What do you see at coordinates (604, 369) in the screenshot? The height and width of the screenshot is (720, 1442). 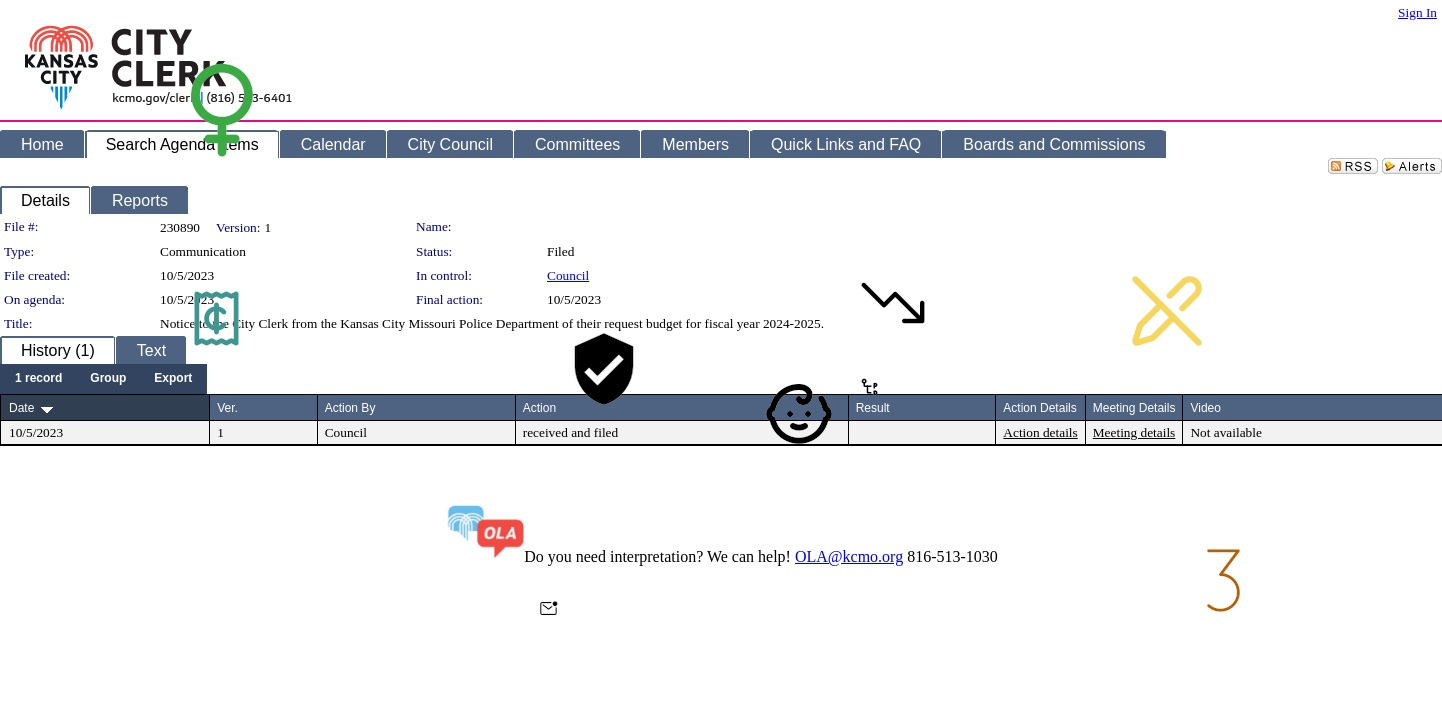 I see `indicates a verified or trusted user account` at bounding box center [604, 369].